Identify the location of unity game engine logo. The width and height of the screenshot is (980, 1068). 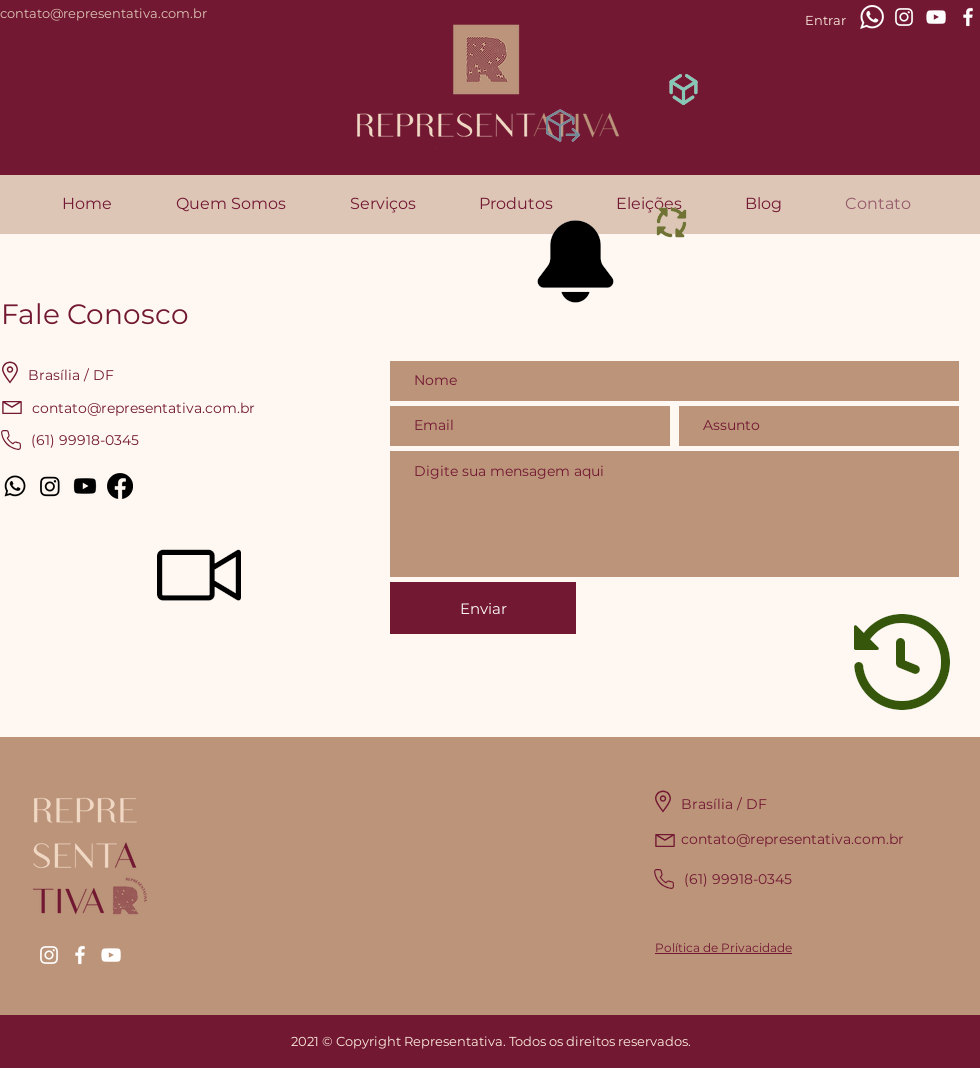
(683, 89).